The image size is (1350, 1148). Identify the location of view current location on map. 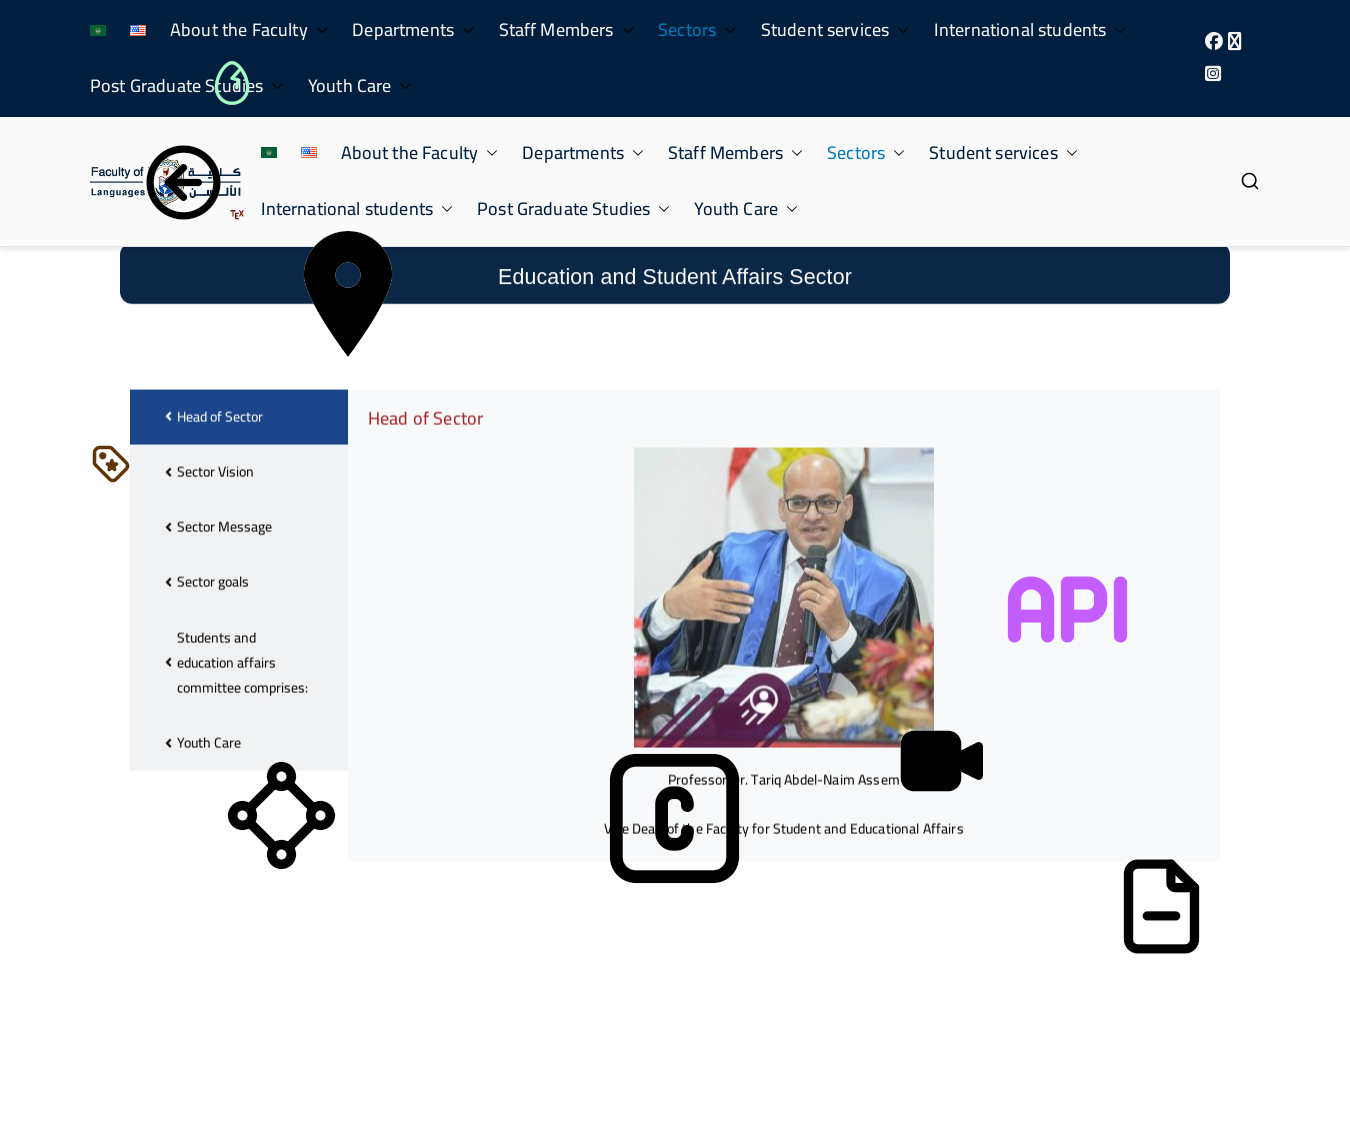
(348, 294).